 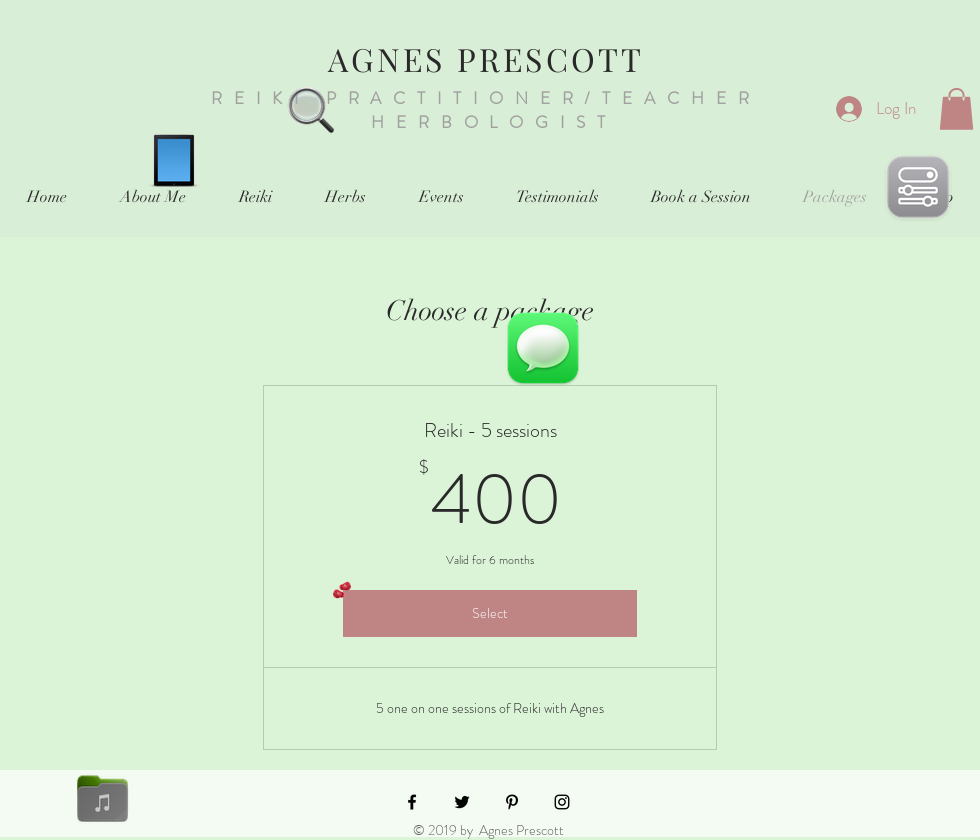 I want to click on open interface design preferences, so click(x=918, y=188).